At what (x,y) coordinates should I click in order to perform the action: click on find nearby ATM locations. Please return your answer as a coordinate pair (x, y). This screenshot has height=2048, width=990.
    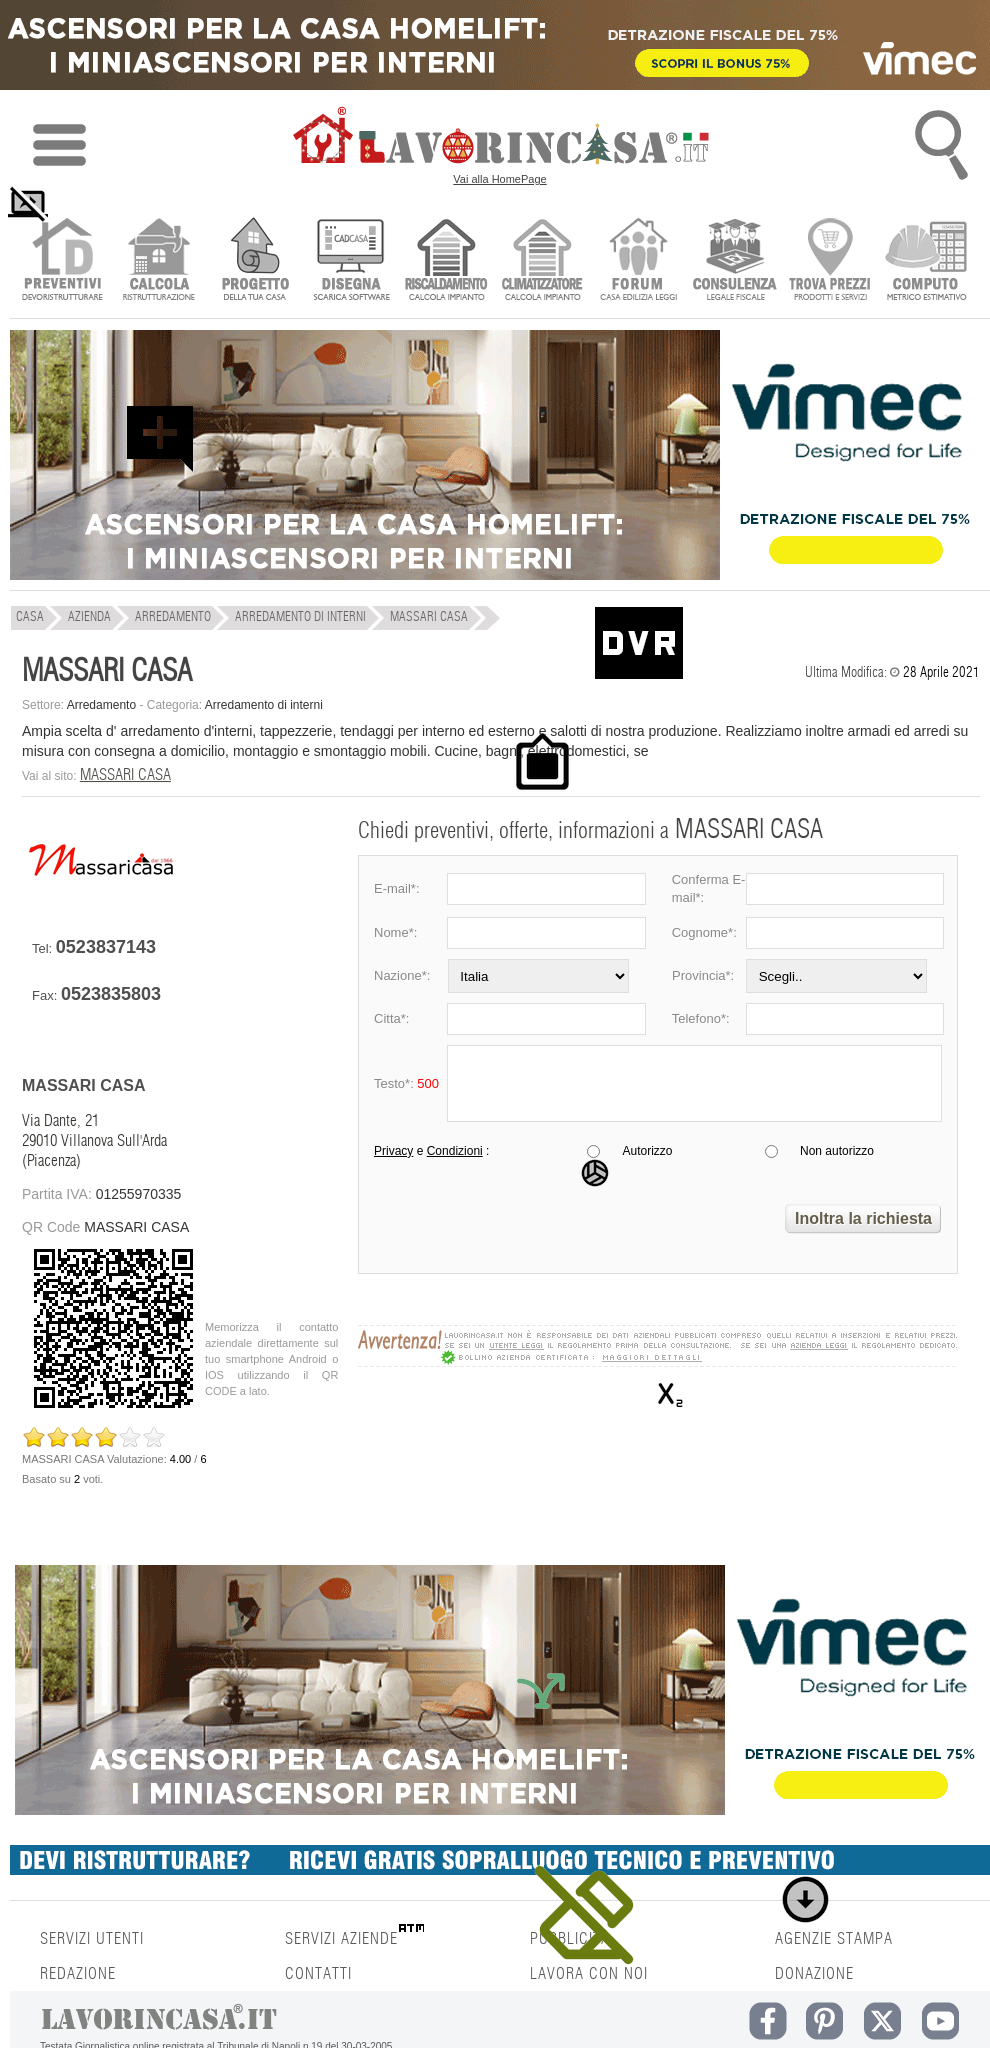
    Looking at the image, I should click on (412, 1928).